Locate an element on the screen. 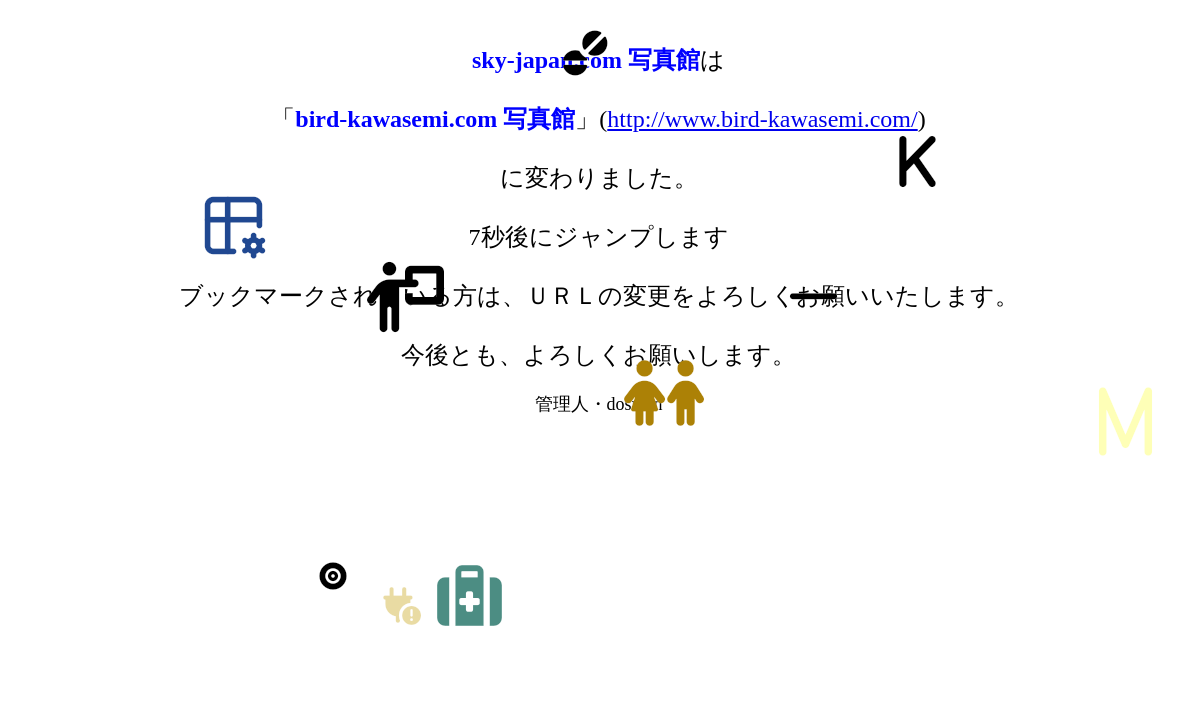 The width and height of the screenshot is (1197, 720). indicates a label or category starting with "M" is located at coordinates (1125, 421).